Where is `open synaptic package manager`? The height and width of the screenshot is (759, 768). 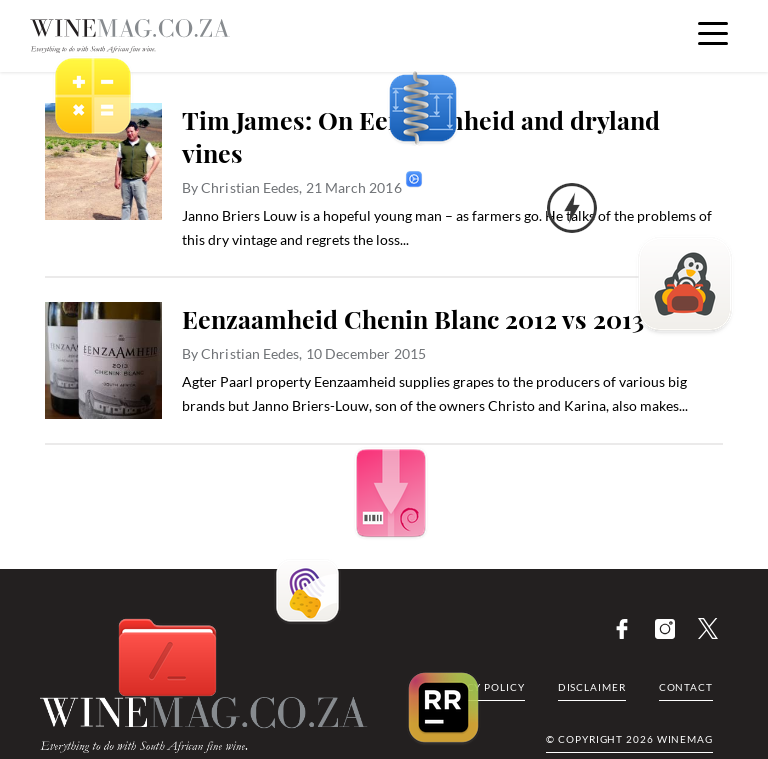 open synaptic package manager is located at coordinates (391, 493).